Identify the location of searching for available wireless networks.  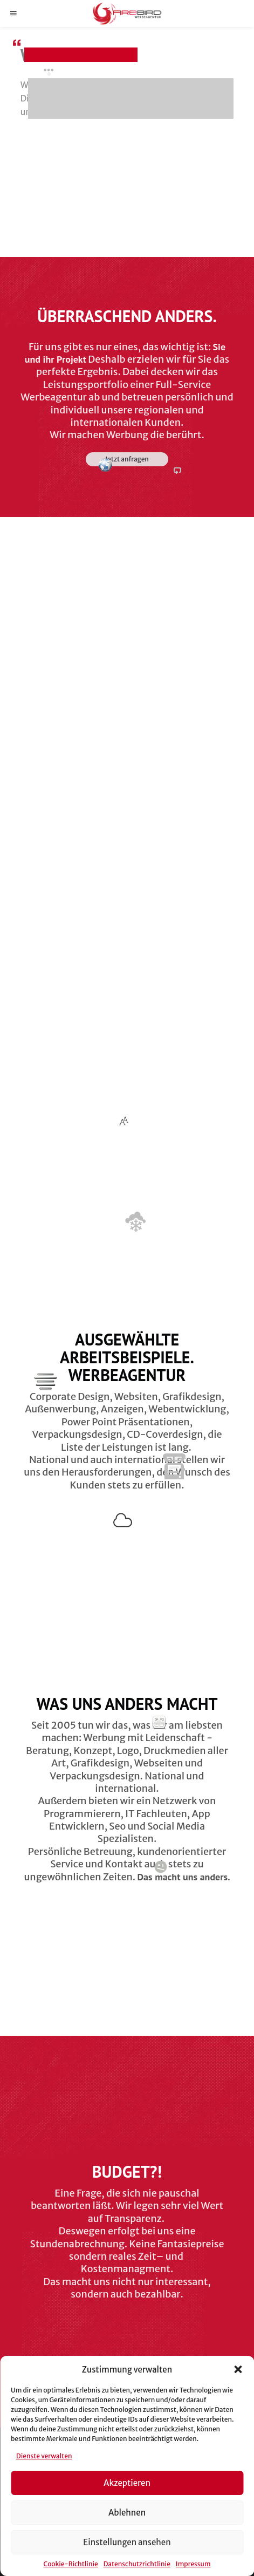
(49, 70).